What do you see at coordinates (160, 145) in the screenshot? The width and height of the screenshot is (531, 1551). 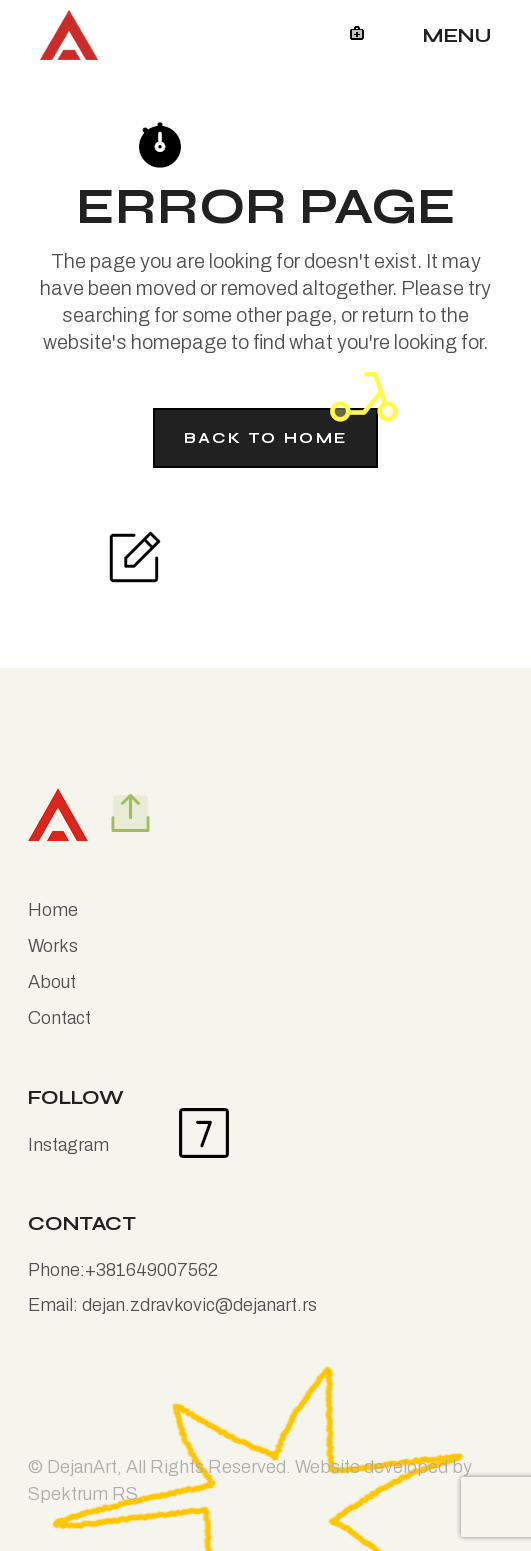 I see `start or stop a timer` at bounding box center [160, 145].